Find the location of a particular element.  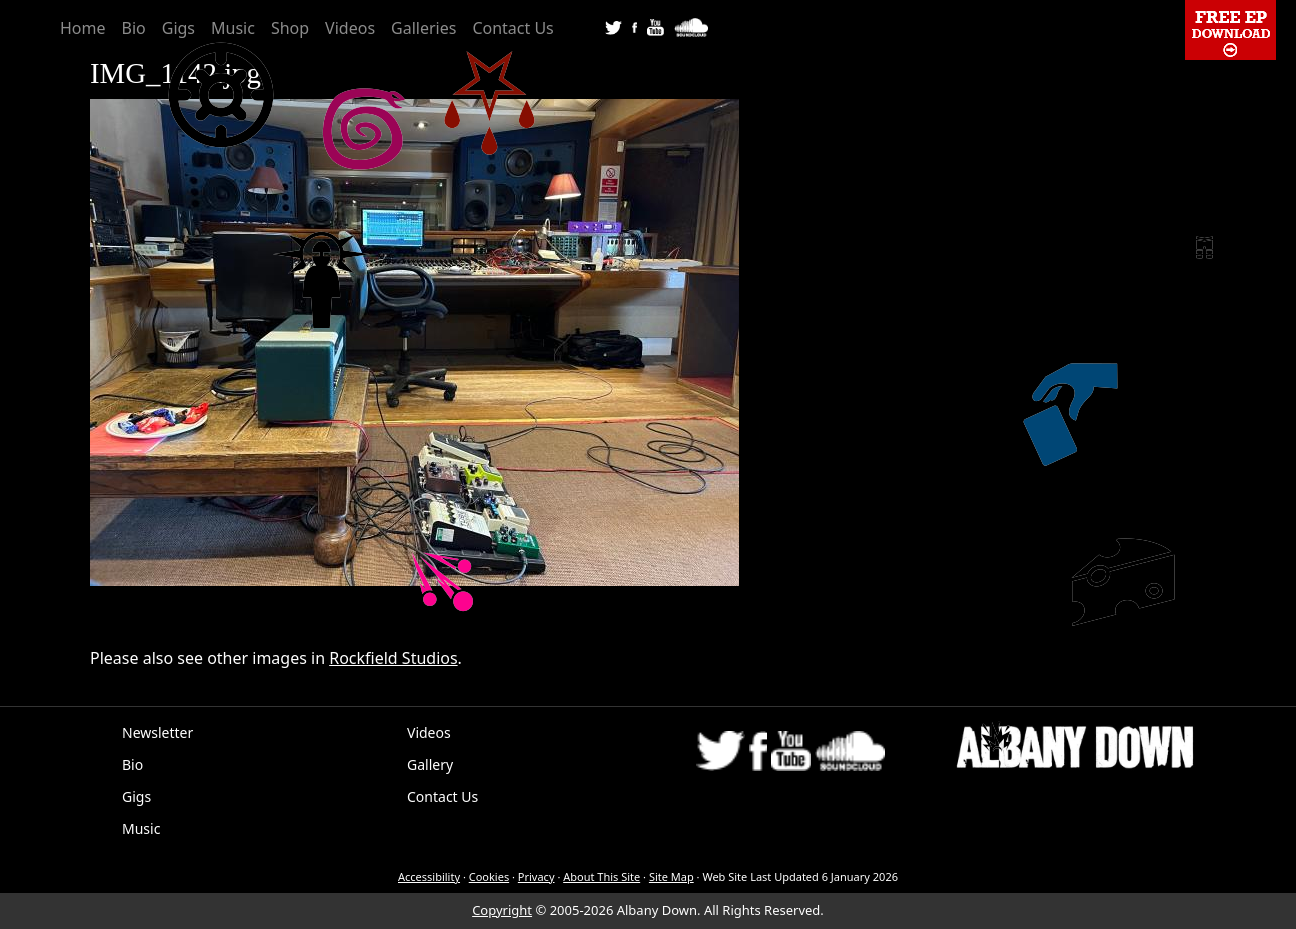

cheese or dairy food item in a game inventory is located at coordinates (1123, 584).